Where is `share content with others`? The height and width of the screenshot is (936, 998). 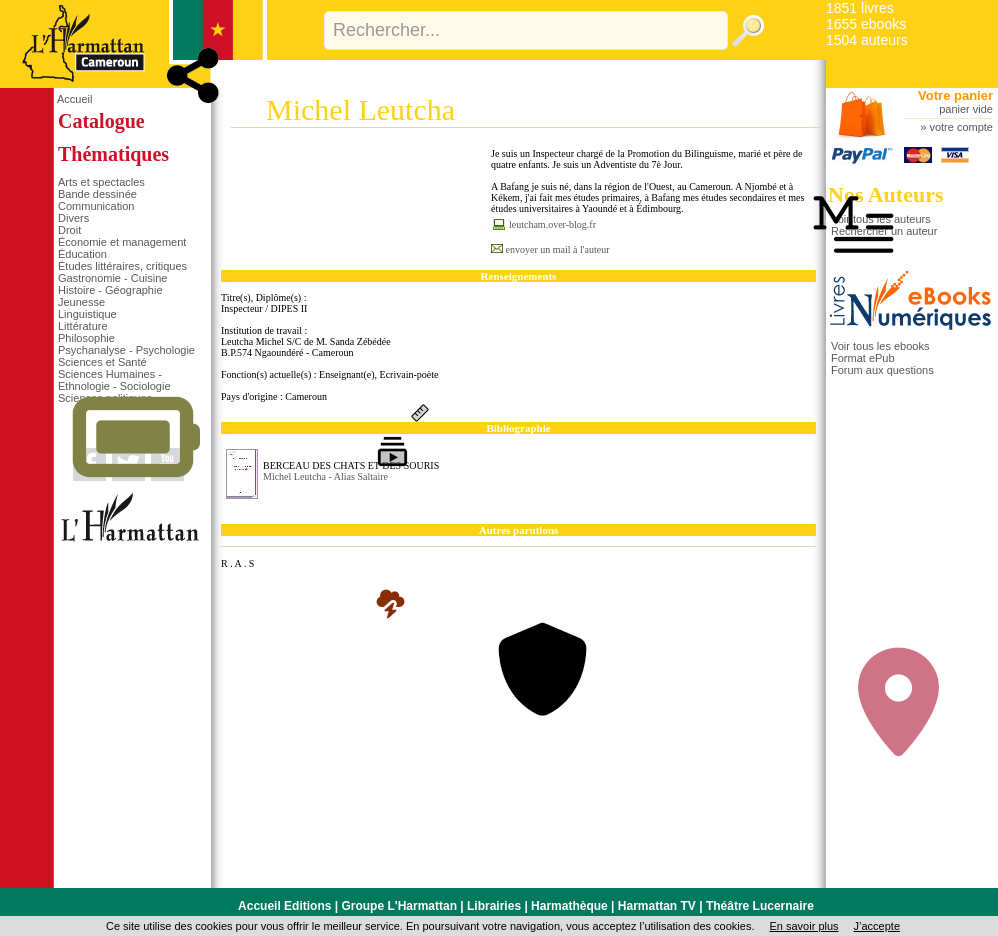 share content with others is located at coordinates (194, 75).